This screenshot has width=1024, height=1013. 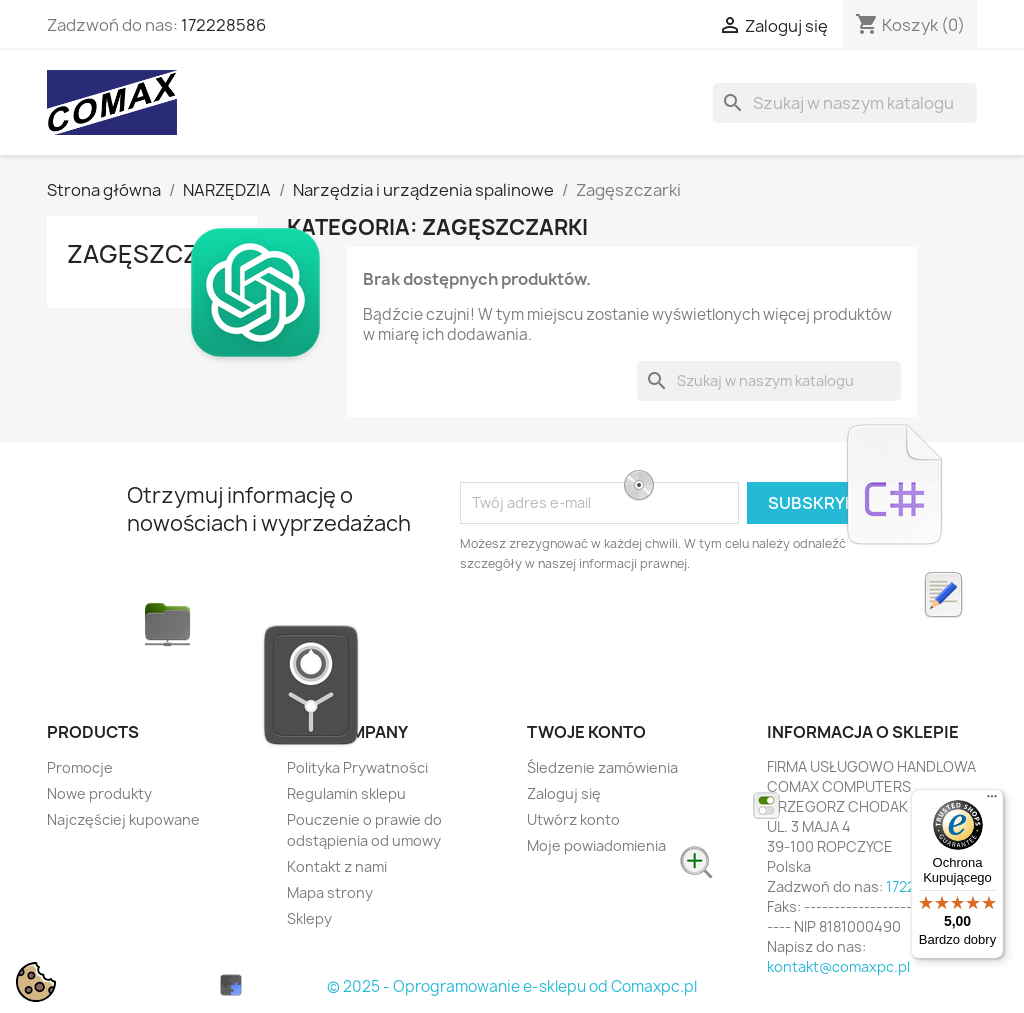 I want to click on open the backups application, so click(x=311, y=685).